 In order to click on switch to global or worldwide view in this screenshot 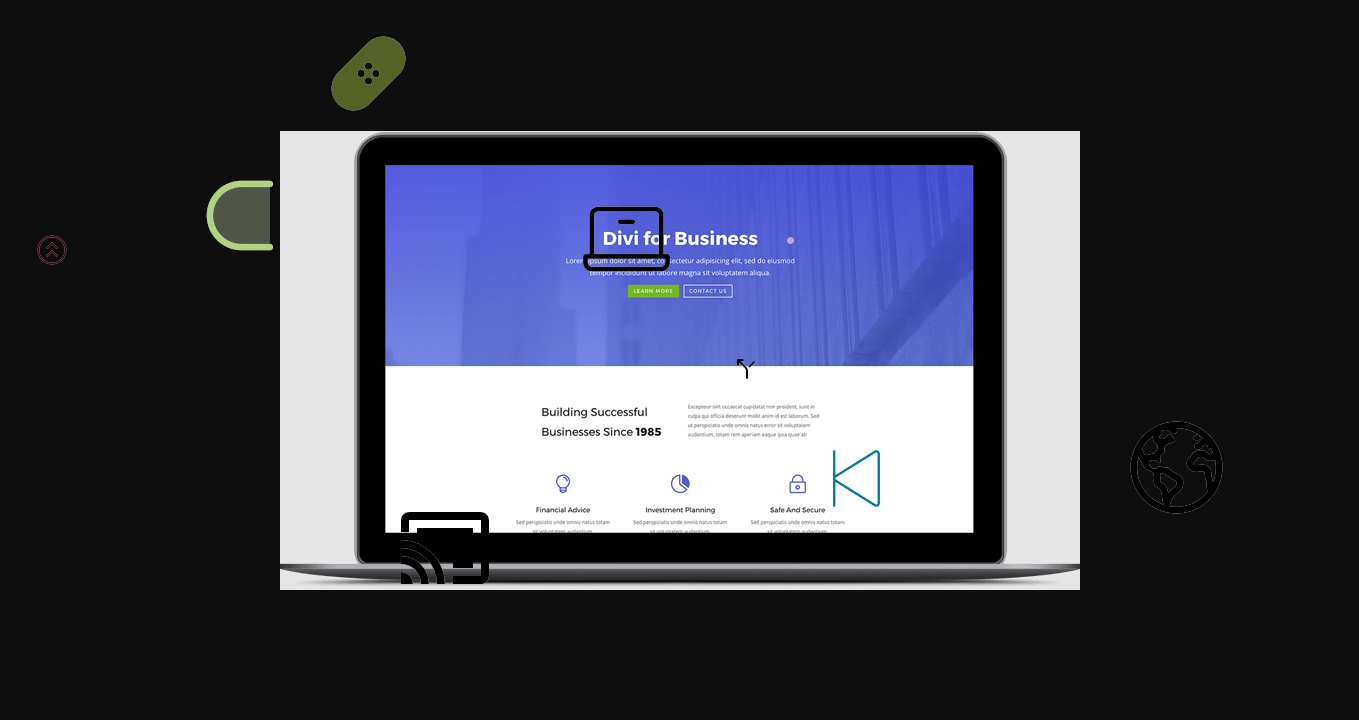, I will do `click(1176, 467)`.